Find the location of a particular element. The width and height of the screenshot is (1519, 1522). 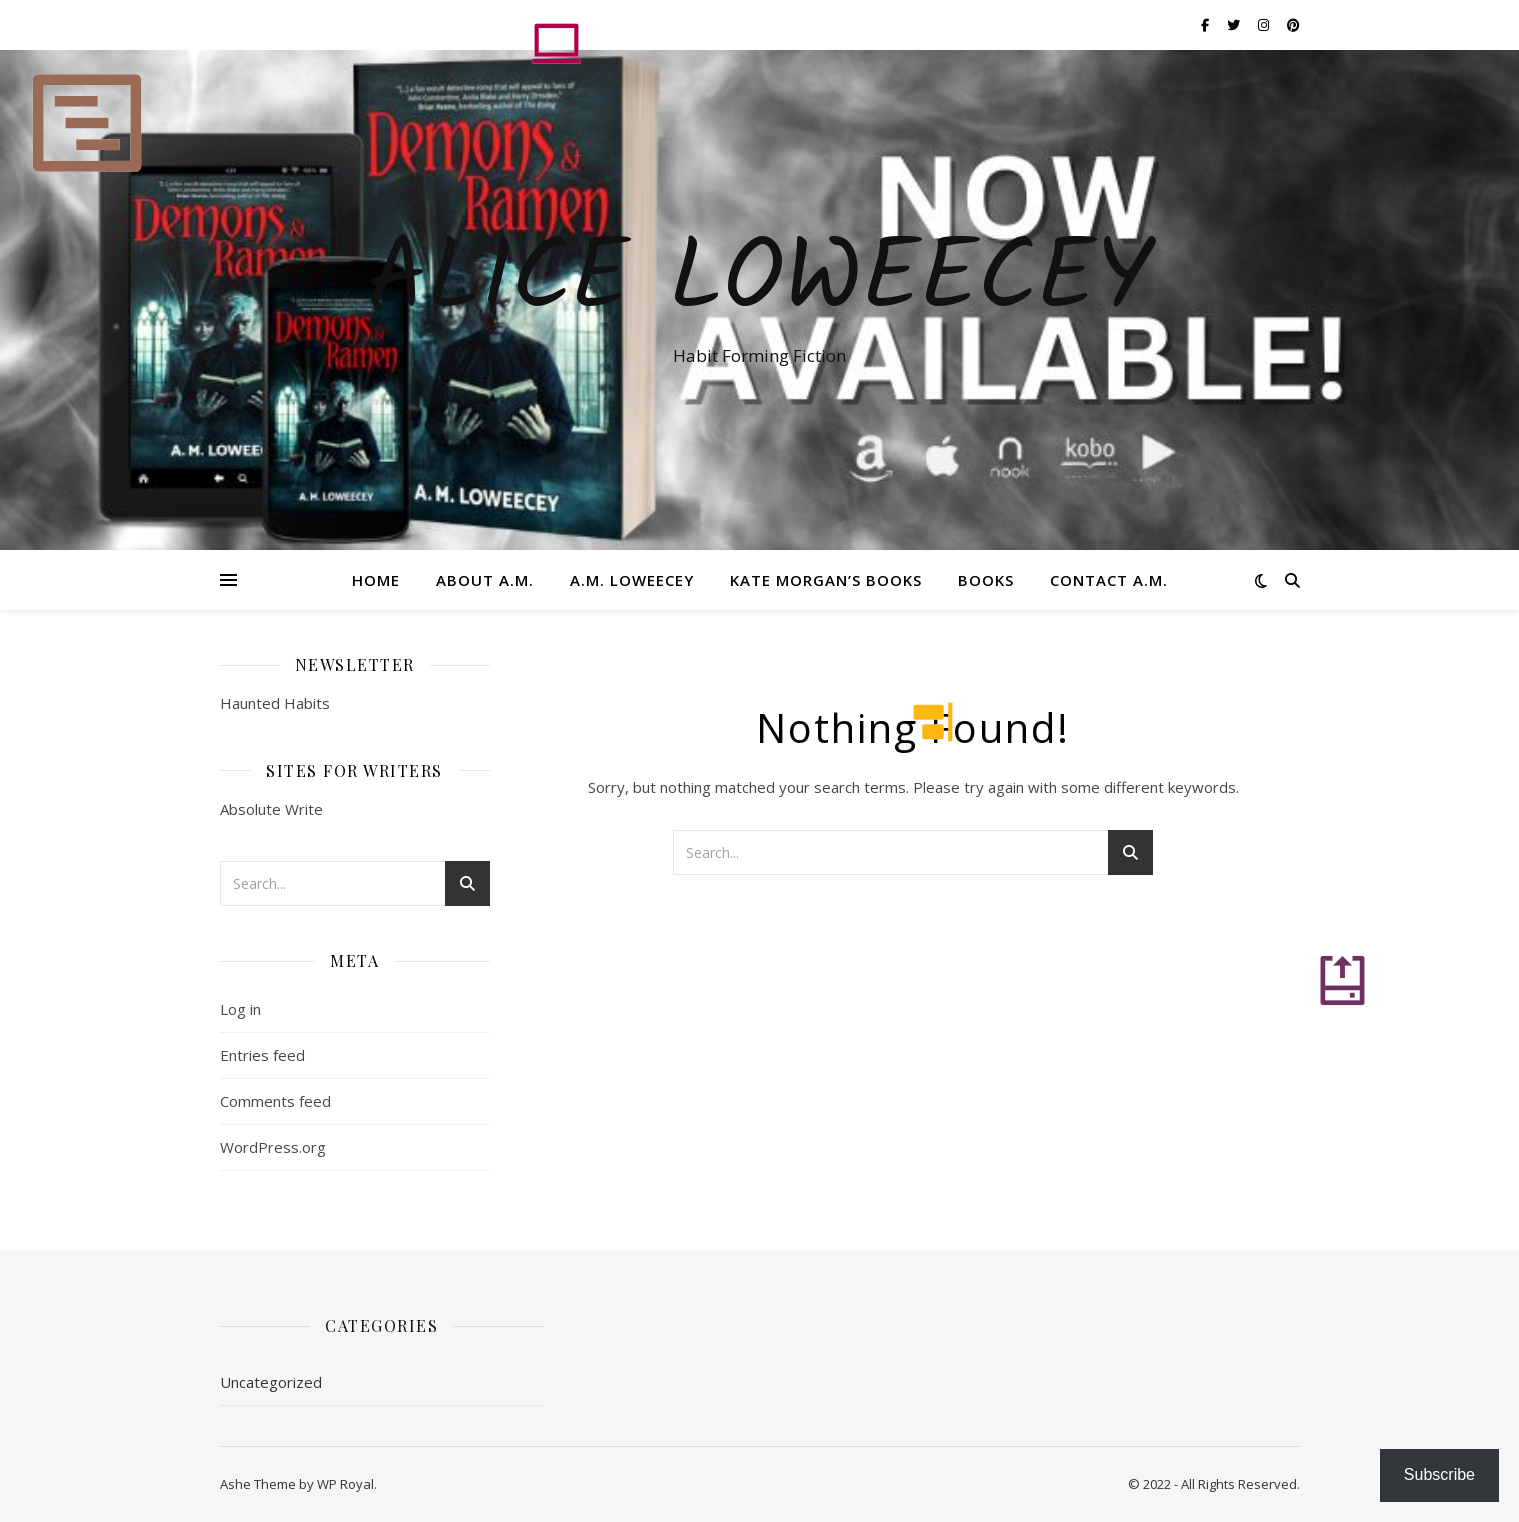

view on macbook or laptop device is located at coordinates (556, 43).